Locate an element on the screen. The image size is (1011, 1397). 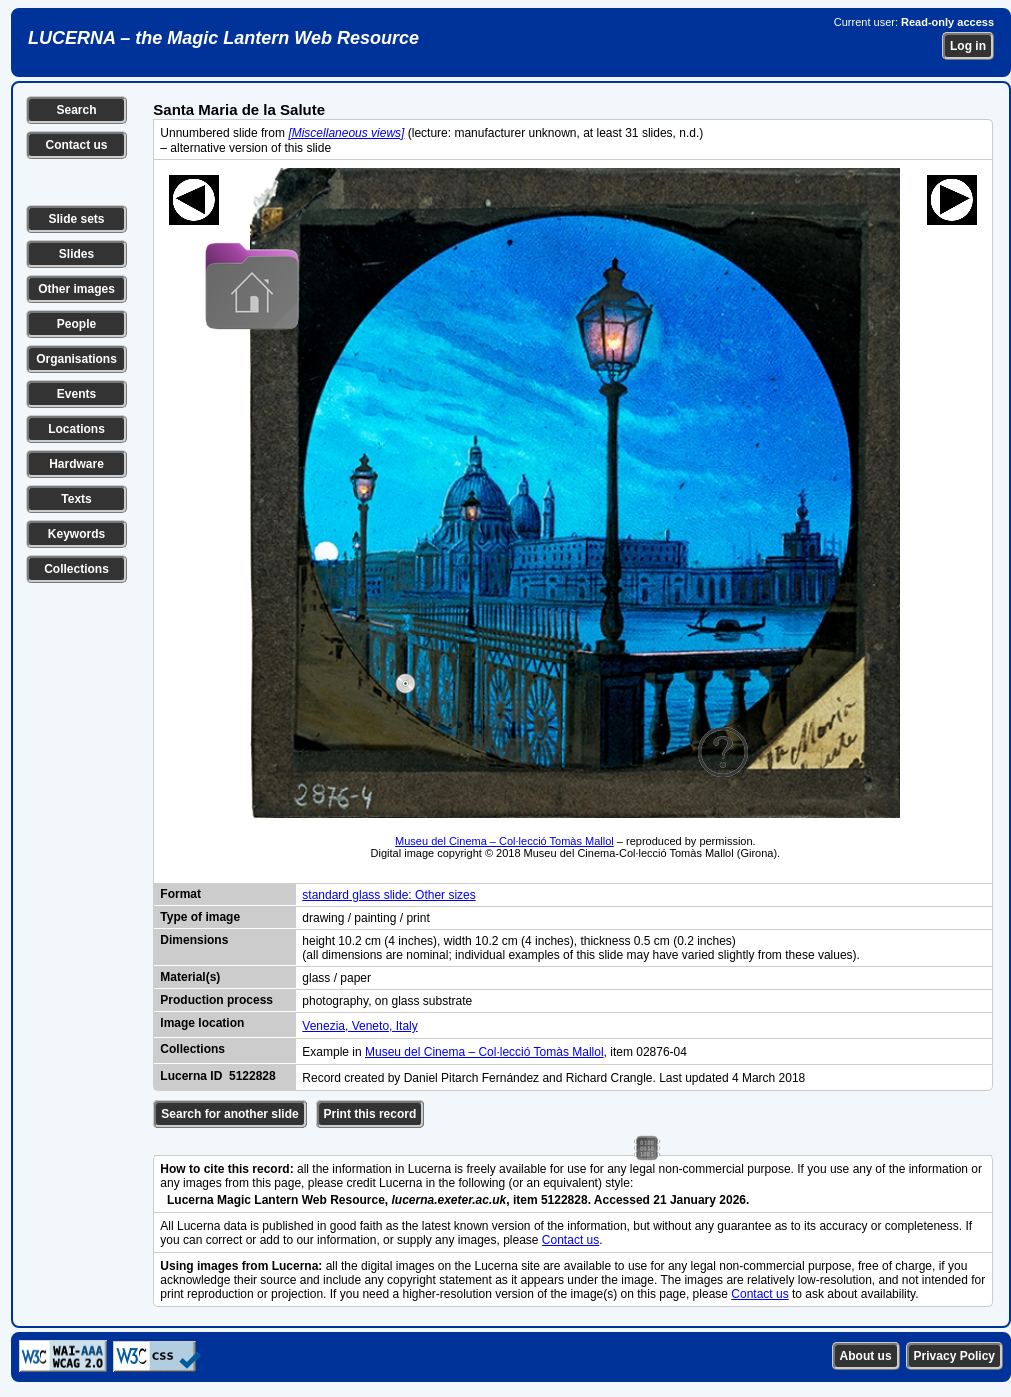
unmount or eject a CD/DVD drive is located at coordinates (405, 683).